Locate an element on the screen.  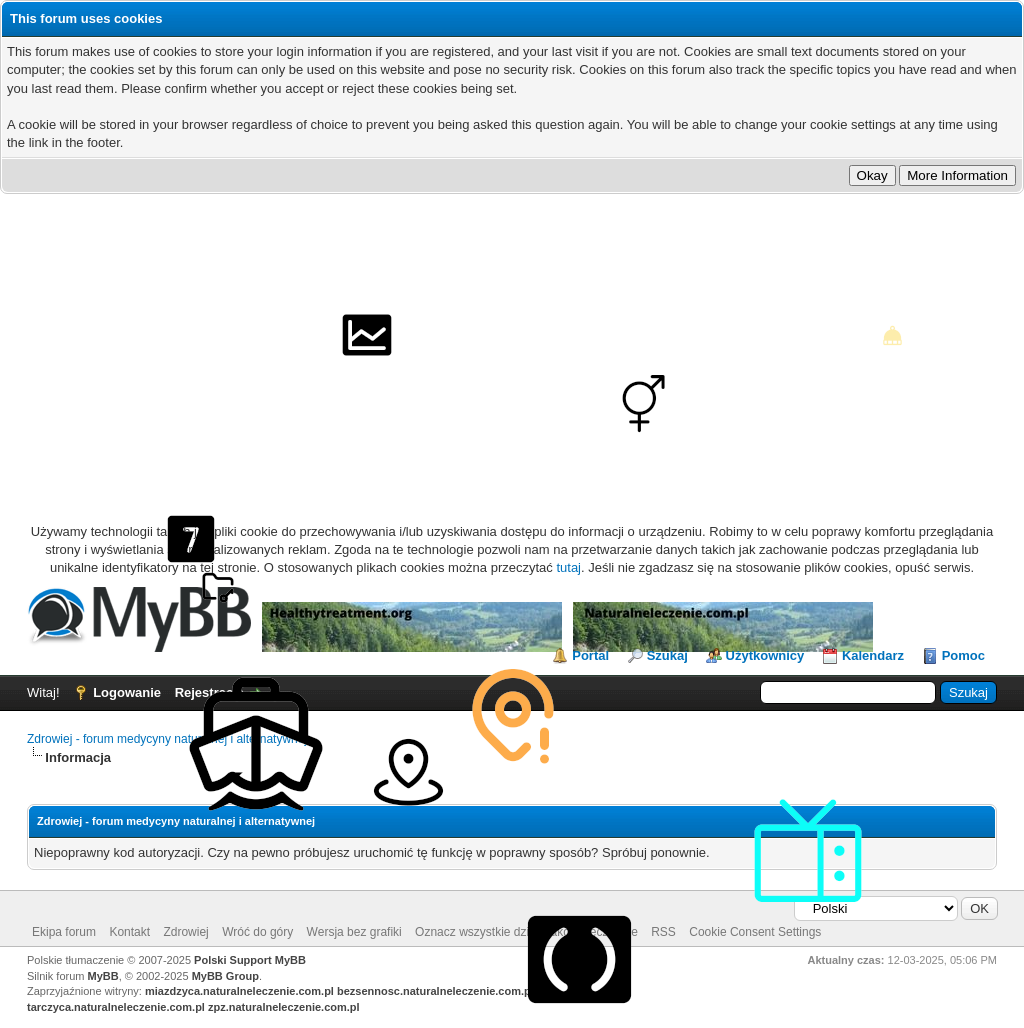
access TV or video streaming features is located at coordinates (808, 857).